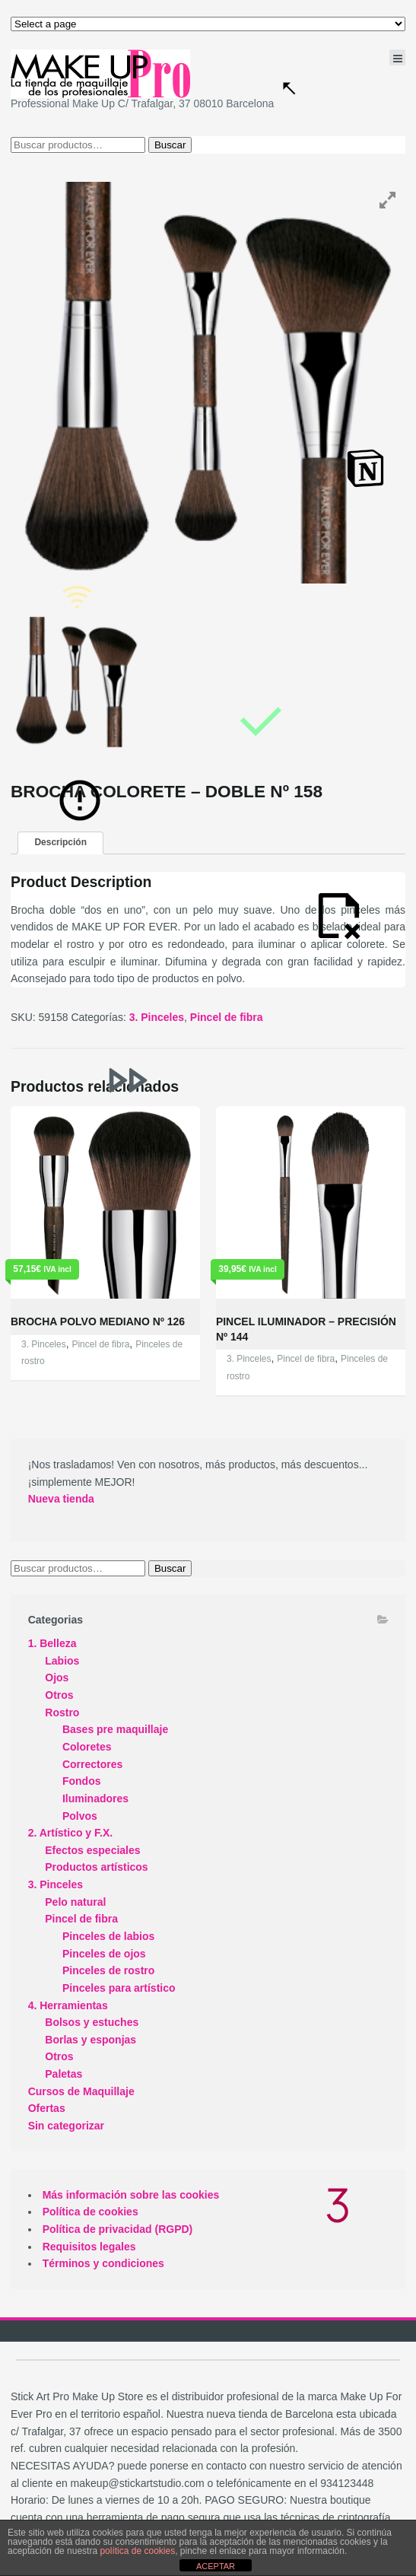 This screenshot has width=416, height=2576. I want to click on open Notion app, so click(365, 468).